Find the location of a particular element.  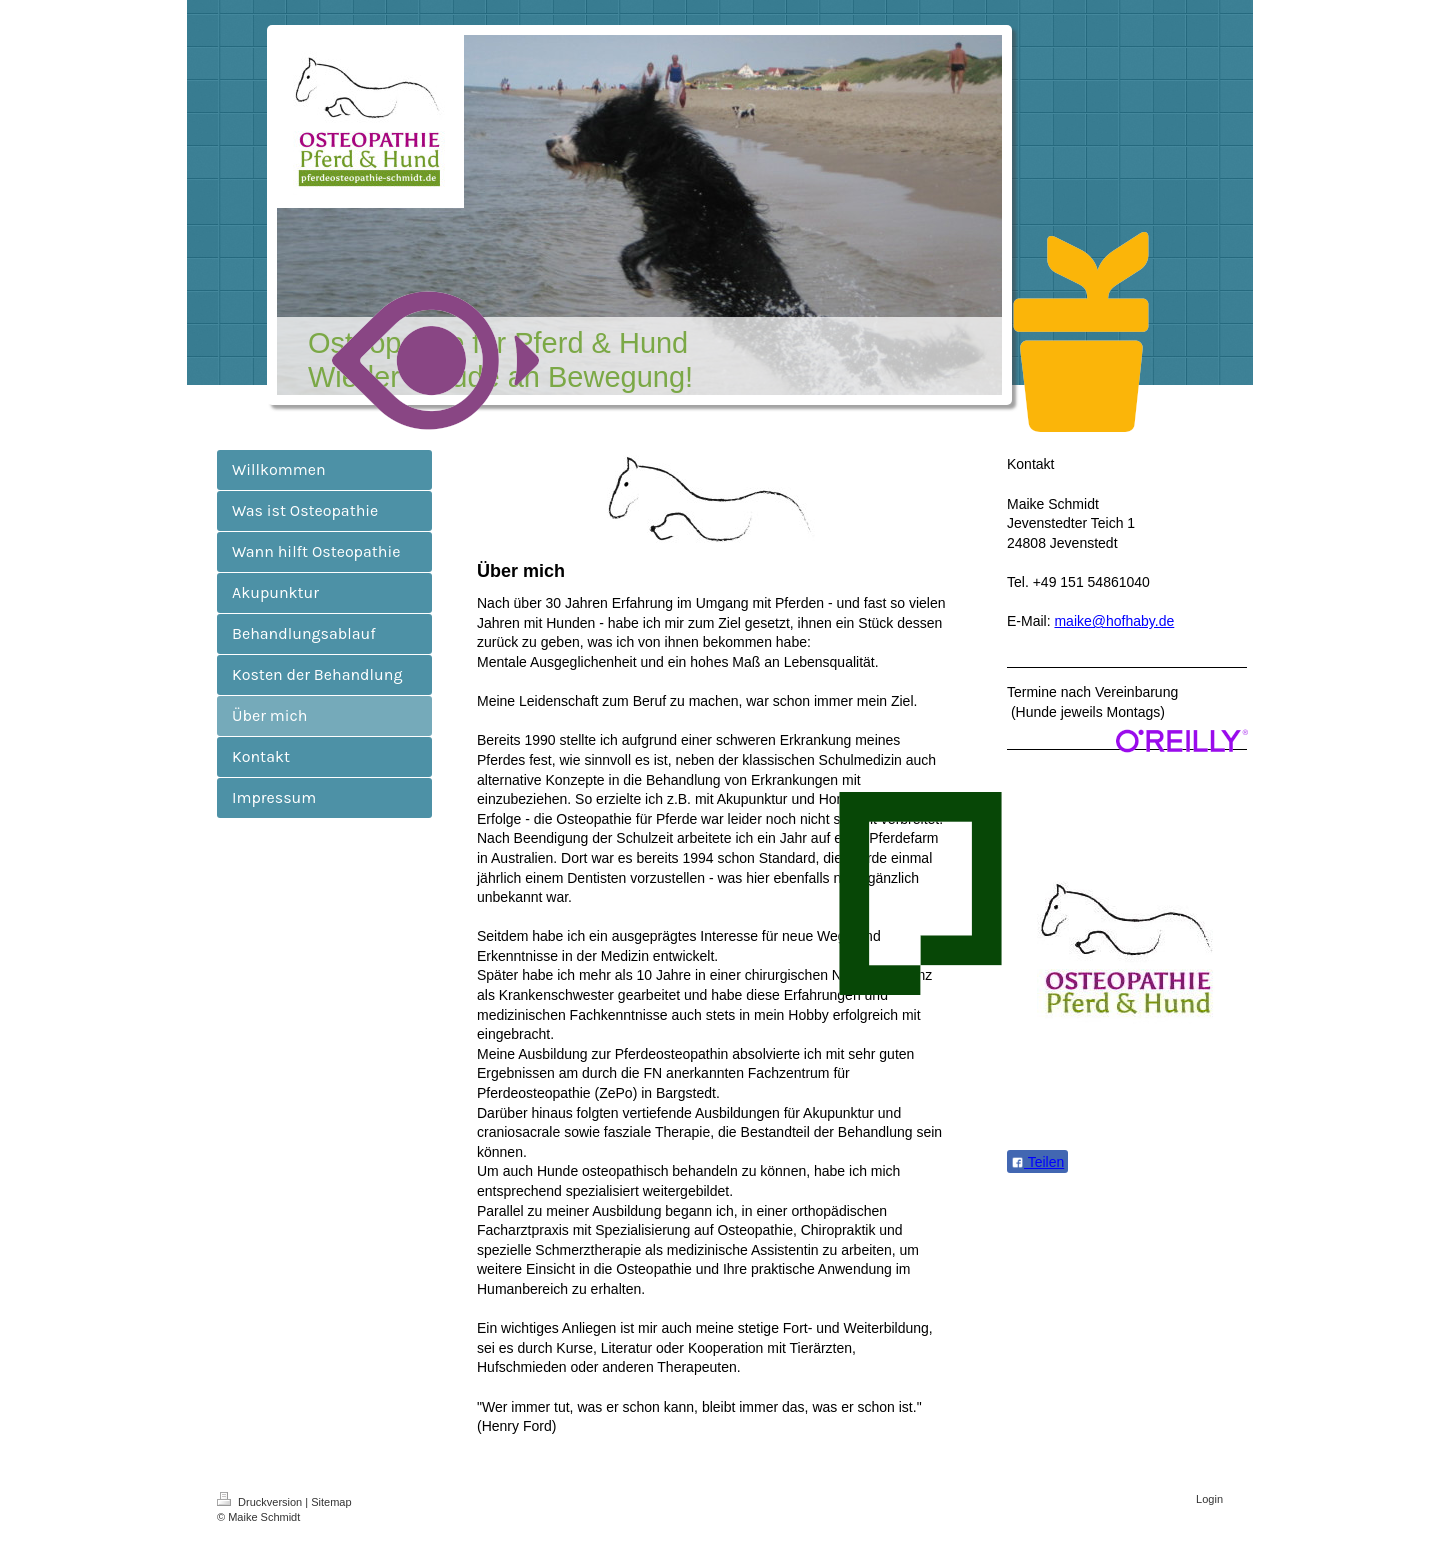

visit o'reilly learning platform is located at coordinates (1182, 741).